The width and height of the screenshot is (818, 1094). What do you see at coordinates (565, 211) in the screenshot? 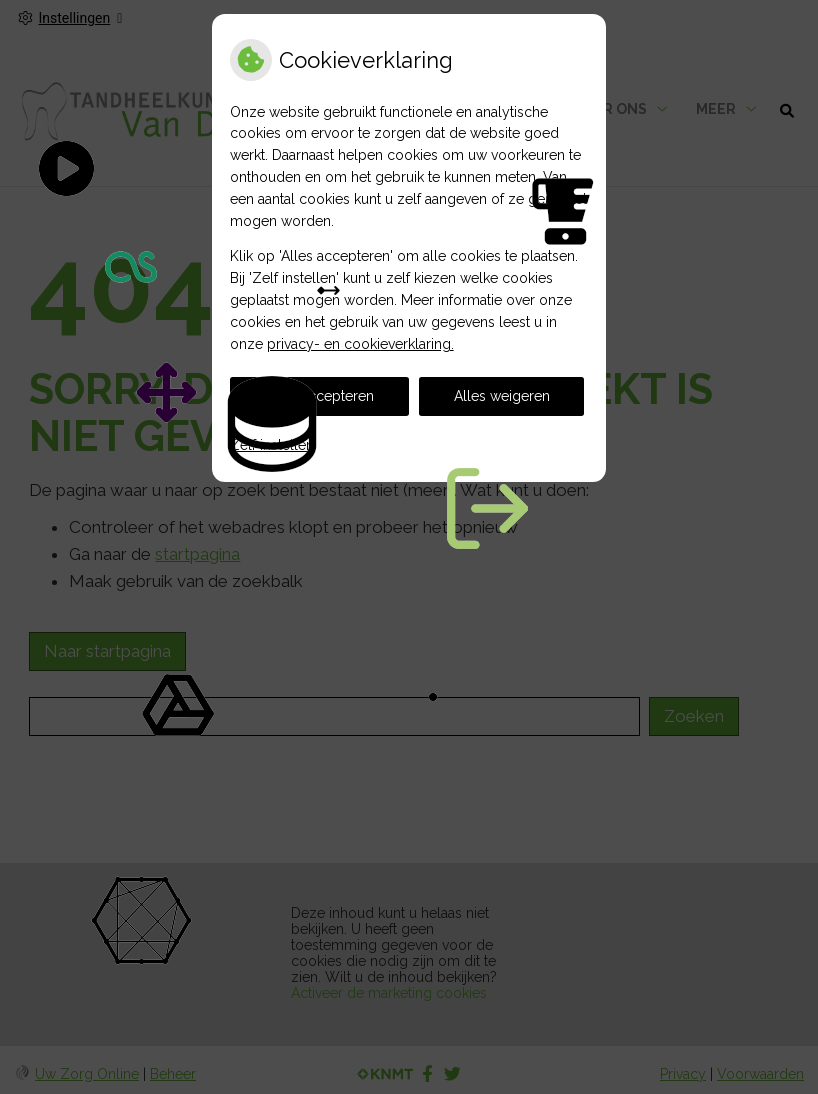
I see `access blender 3D software` at bounding box center [565, 211].